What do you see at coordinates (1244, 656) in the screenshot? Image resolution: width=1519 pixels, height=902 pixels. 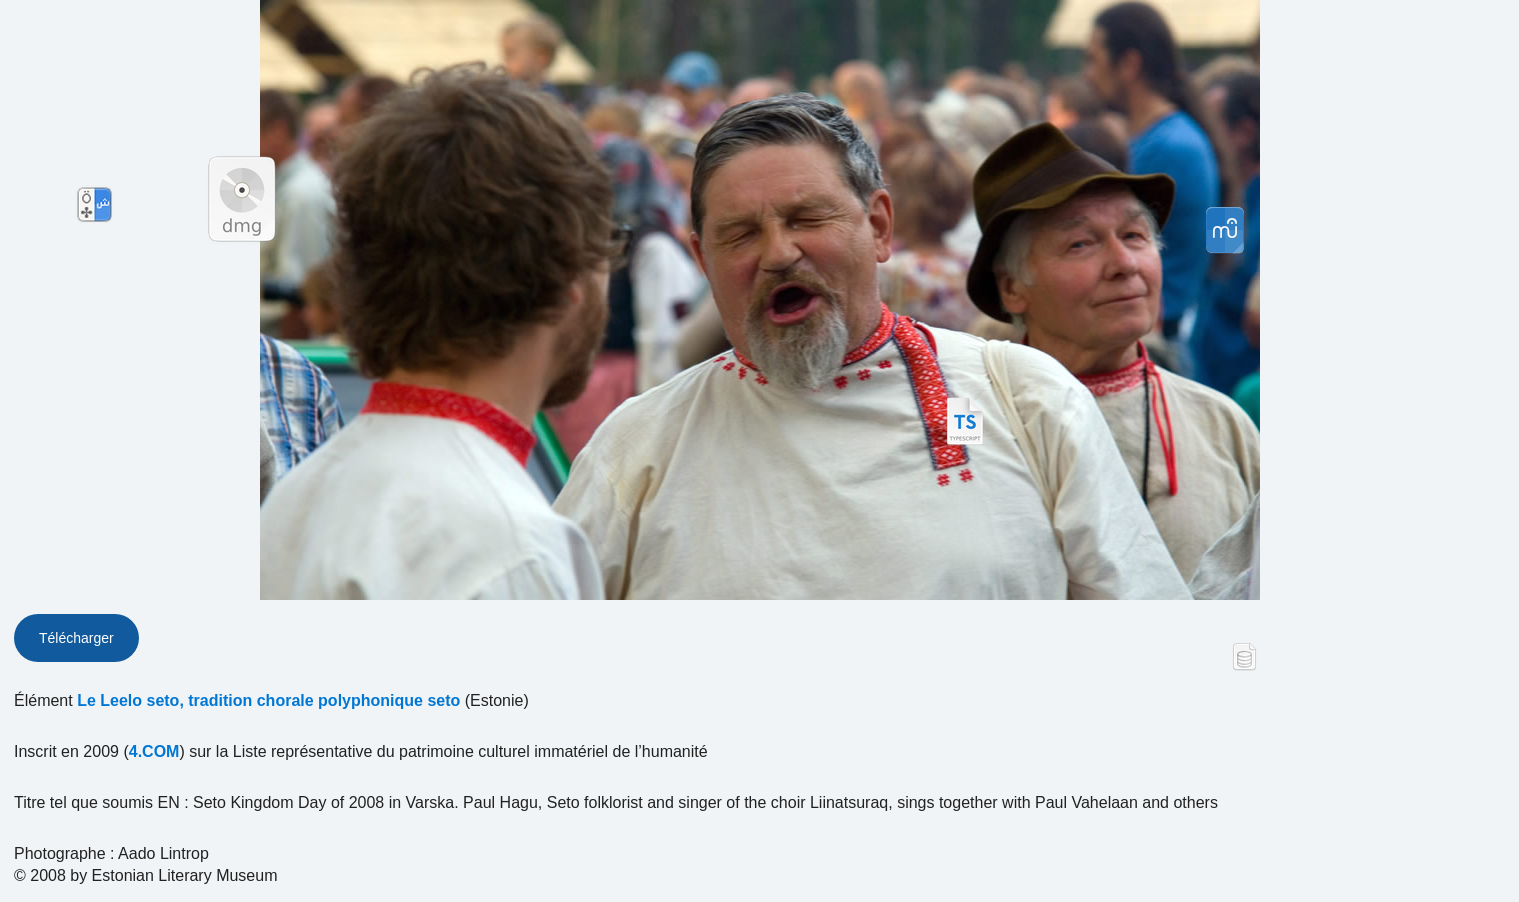 I see `open an sql database file` at bounding box center [1244, 656].